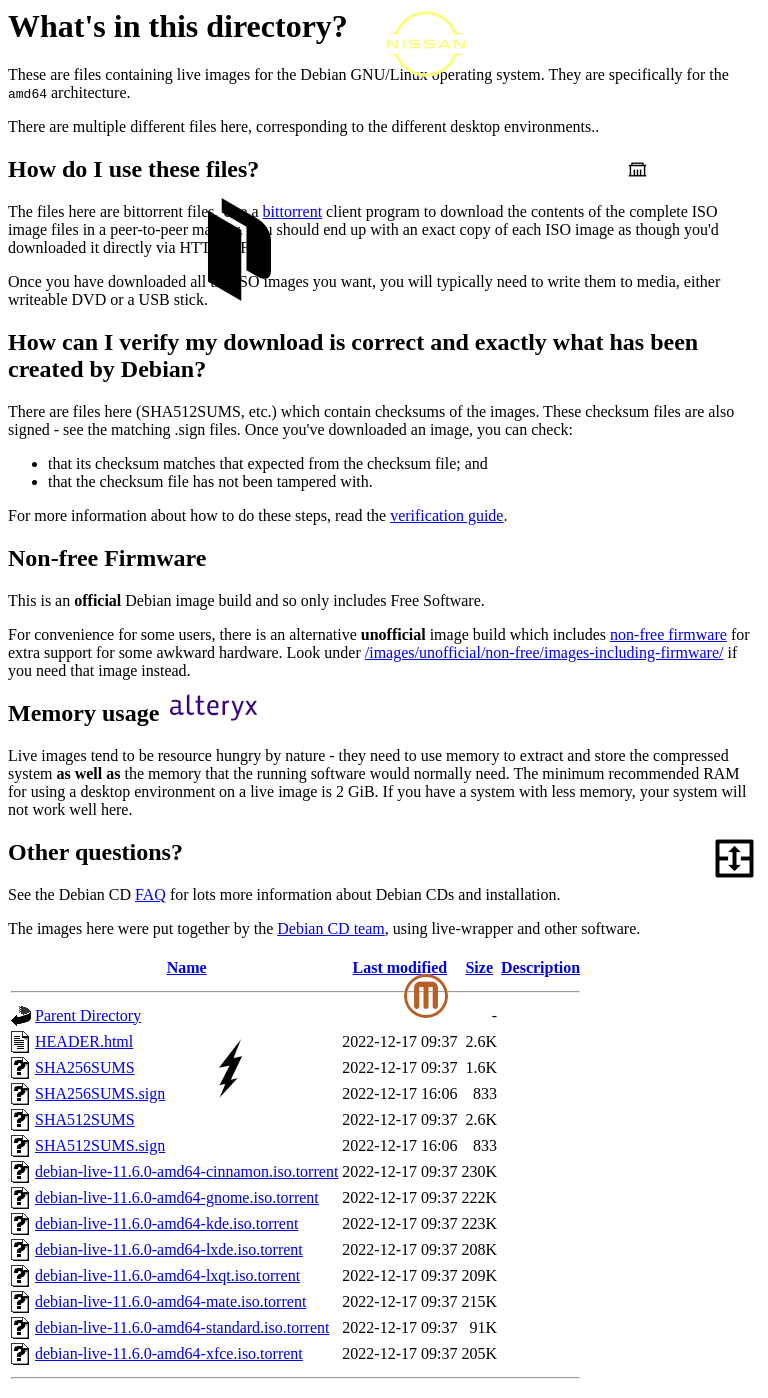  What do you see at coordinates (734, 858) in the screenshot?
I see `split table cells vertically` at bounding box center [734, 858].